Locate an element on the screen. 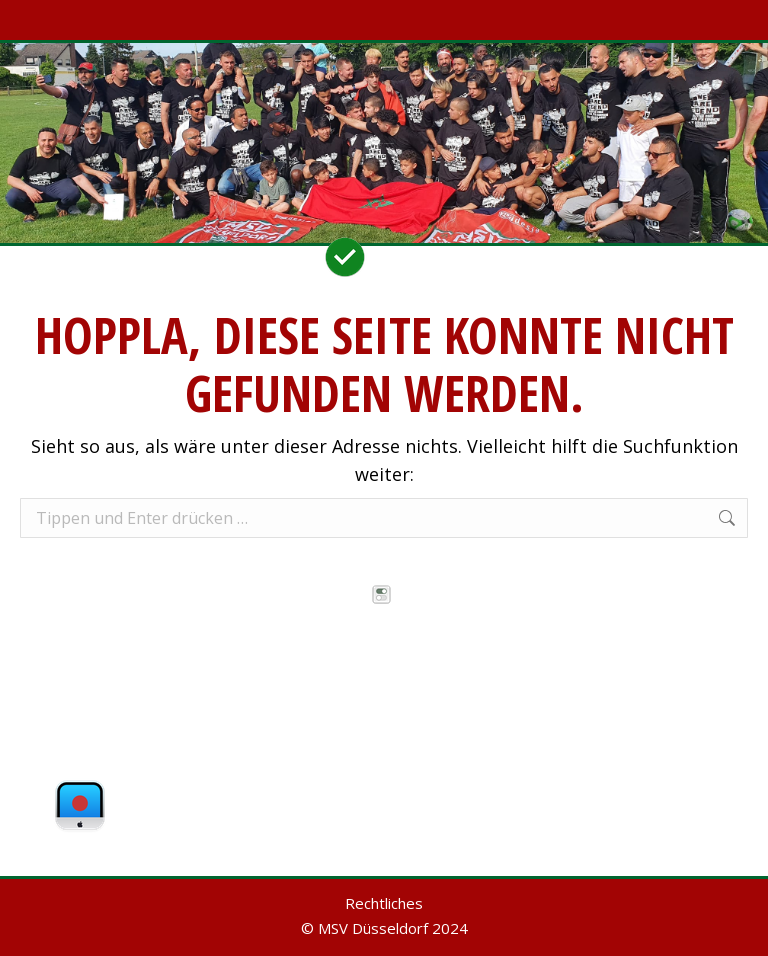  confirm or approve an action is located at coordinates (345, 257).